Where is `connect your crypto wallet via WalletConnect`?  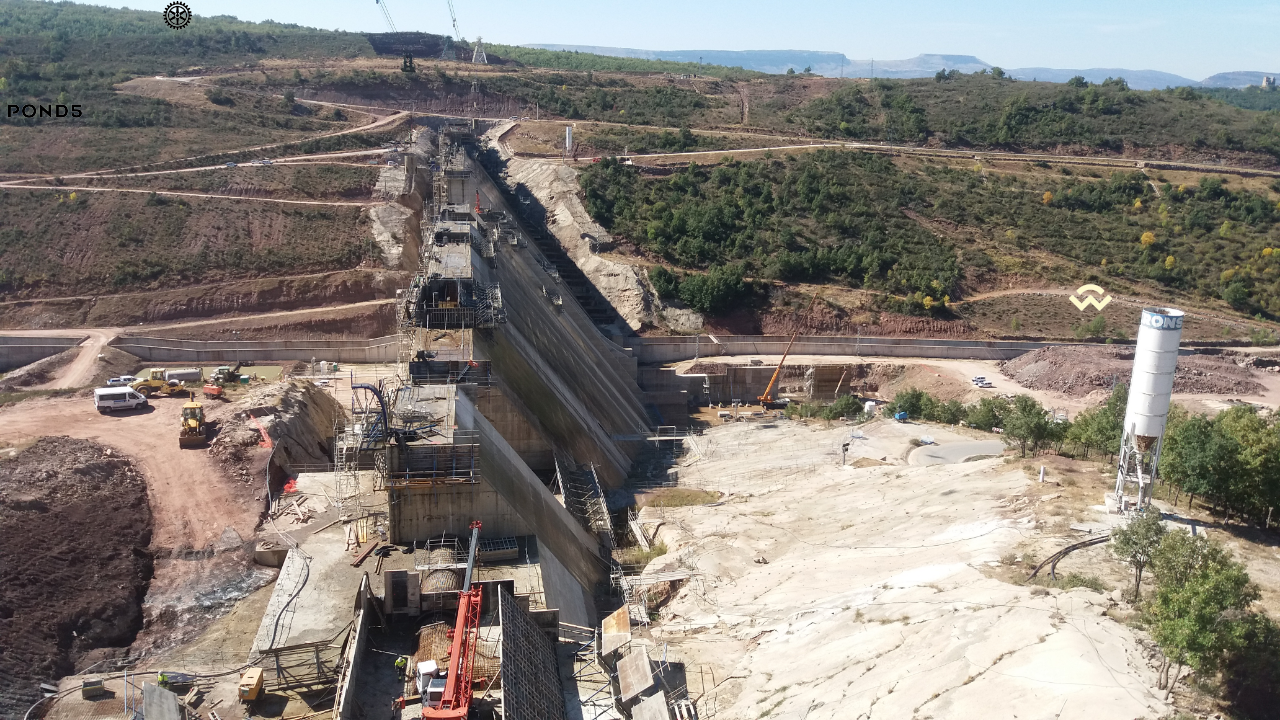 connect your crypto wallet via WalletConnect is located at coordinates (1090, 297).